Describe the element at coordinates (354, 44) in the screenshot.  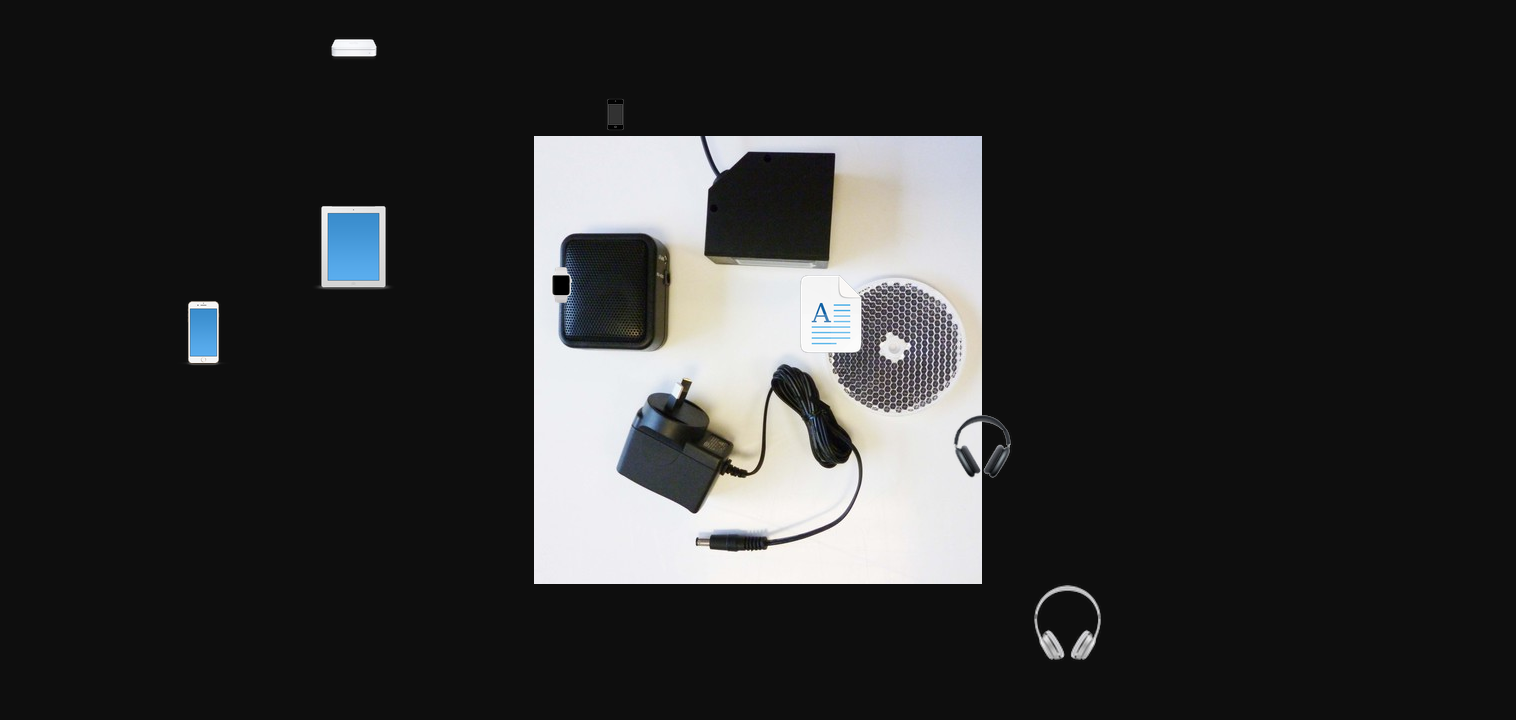
I see `access airport extreme router settings` at that location.